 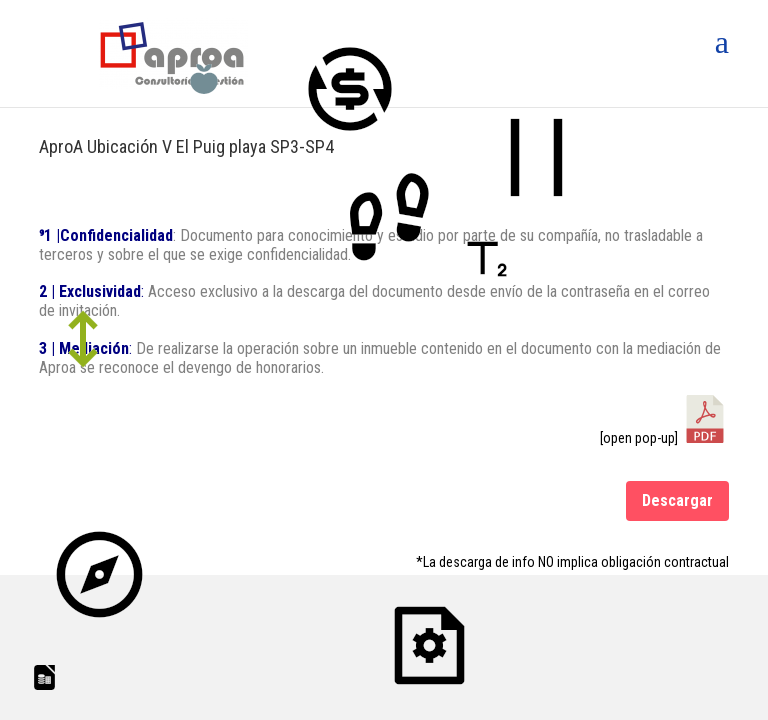 What do you see at coordinates (536, 157) in the screenshot?
I see `pause media playback` at bounding box center [536, 157].